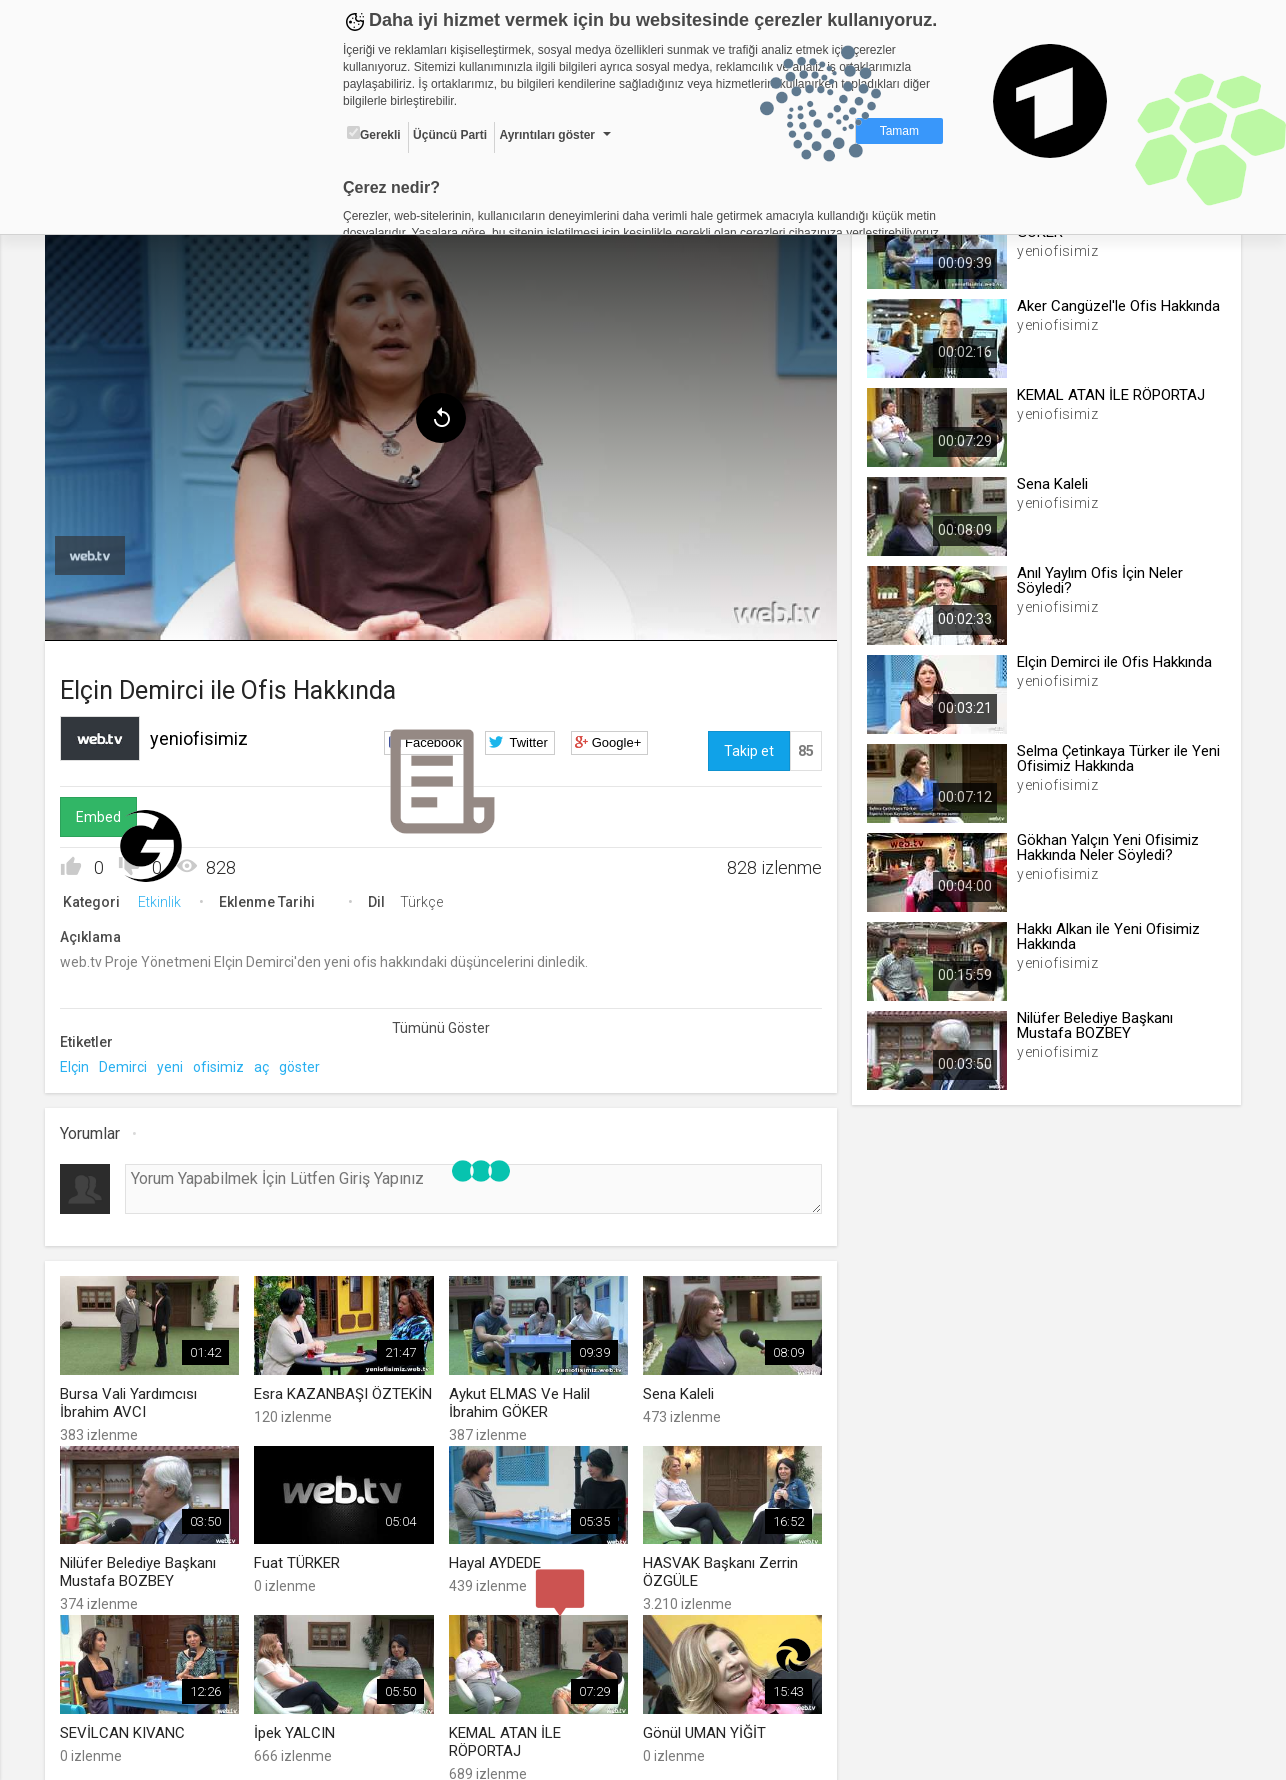 The width and height of the screenshot is (1286, 1780). Describe the element at coordinates (442, 781) in the screenshot. I see `view document list or file directory` at that location.